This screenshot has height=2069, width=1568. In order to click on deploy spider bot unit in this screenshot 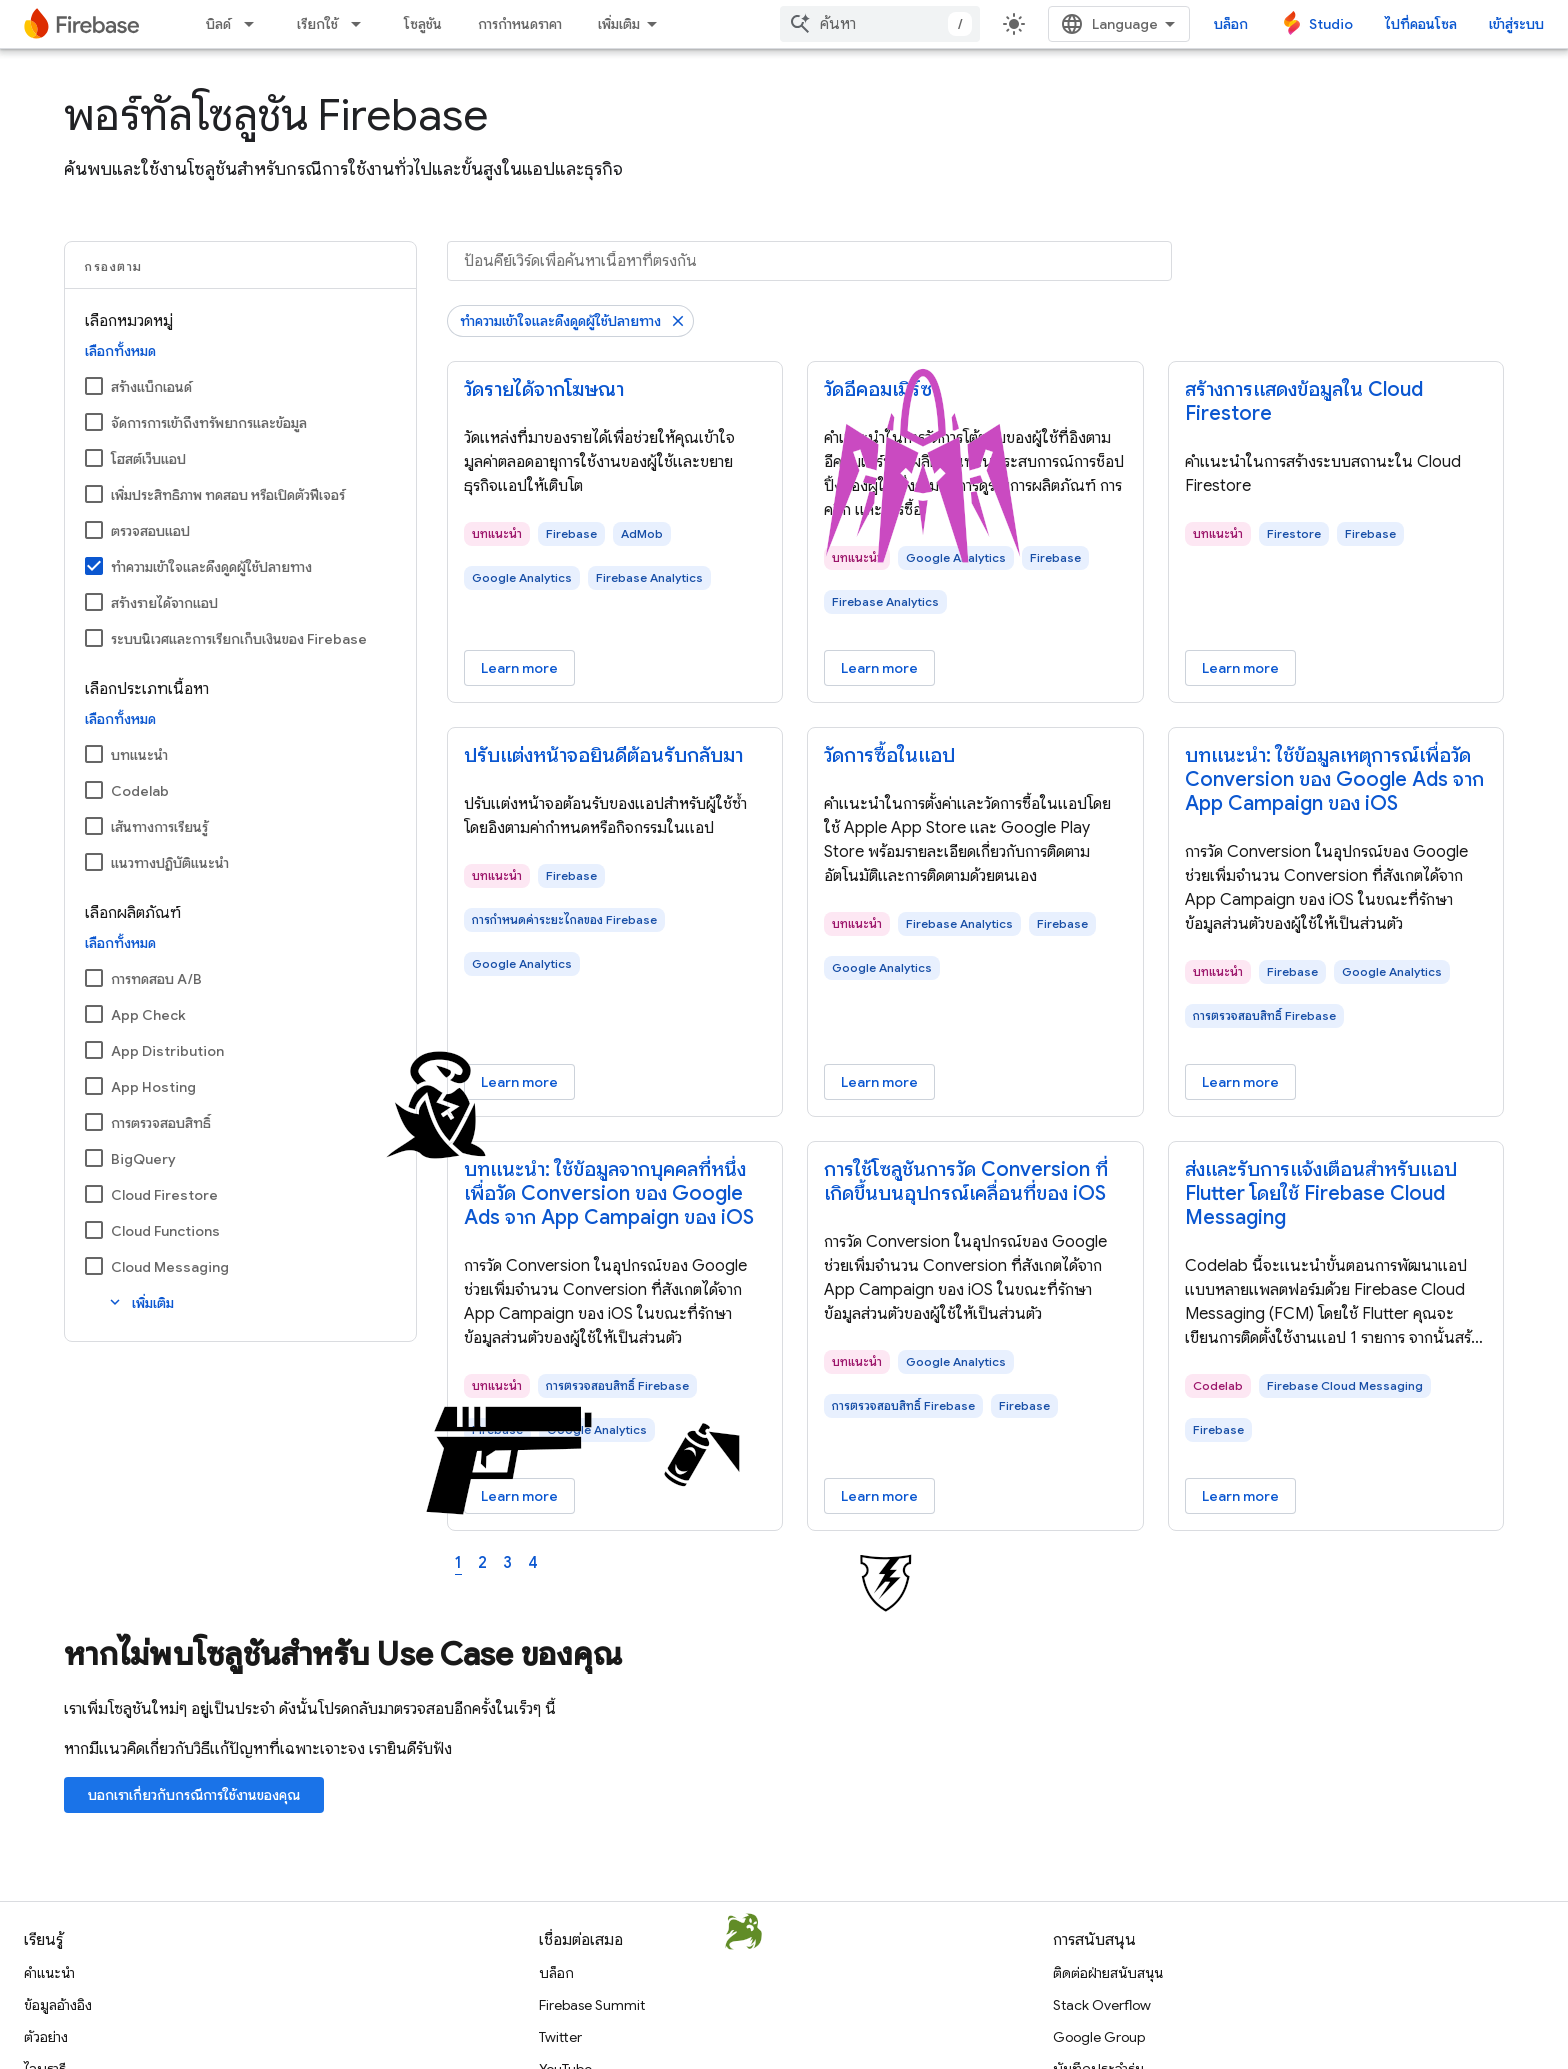, I will do `click(923, 464)`.